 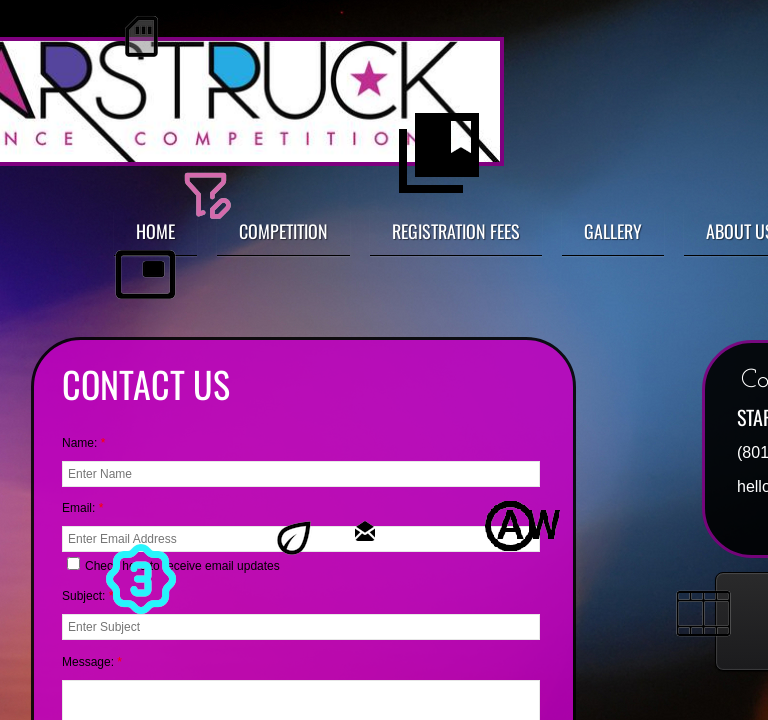 What do you see at coordinates (294, 538) in the screenshot?
I see `enable eco-friendly or power-saving mode` at bounding box center [294, 538].